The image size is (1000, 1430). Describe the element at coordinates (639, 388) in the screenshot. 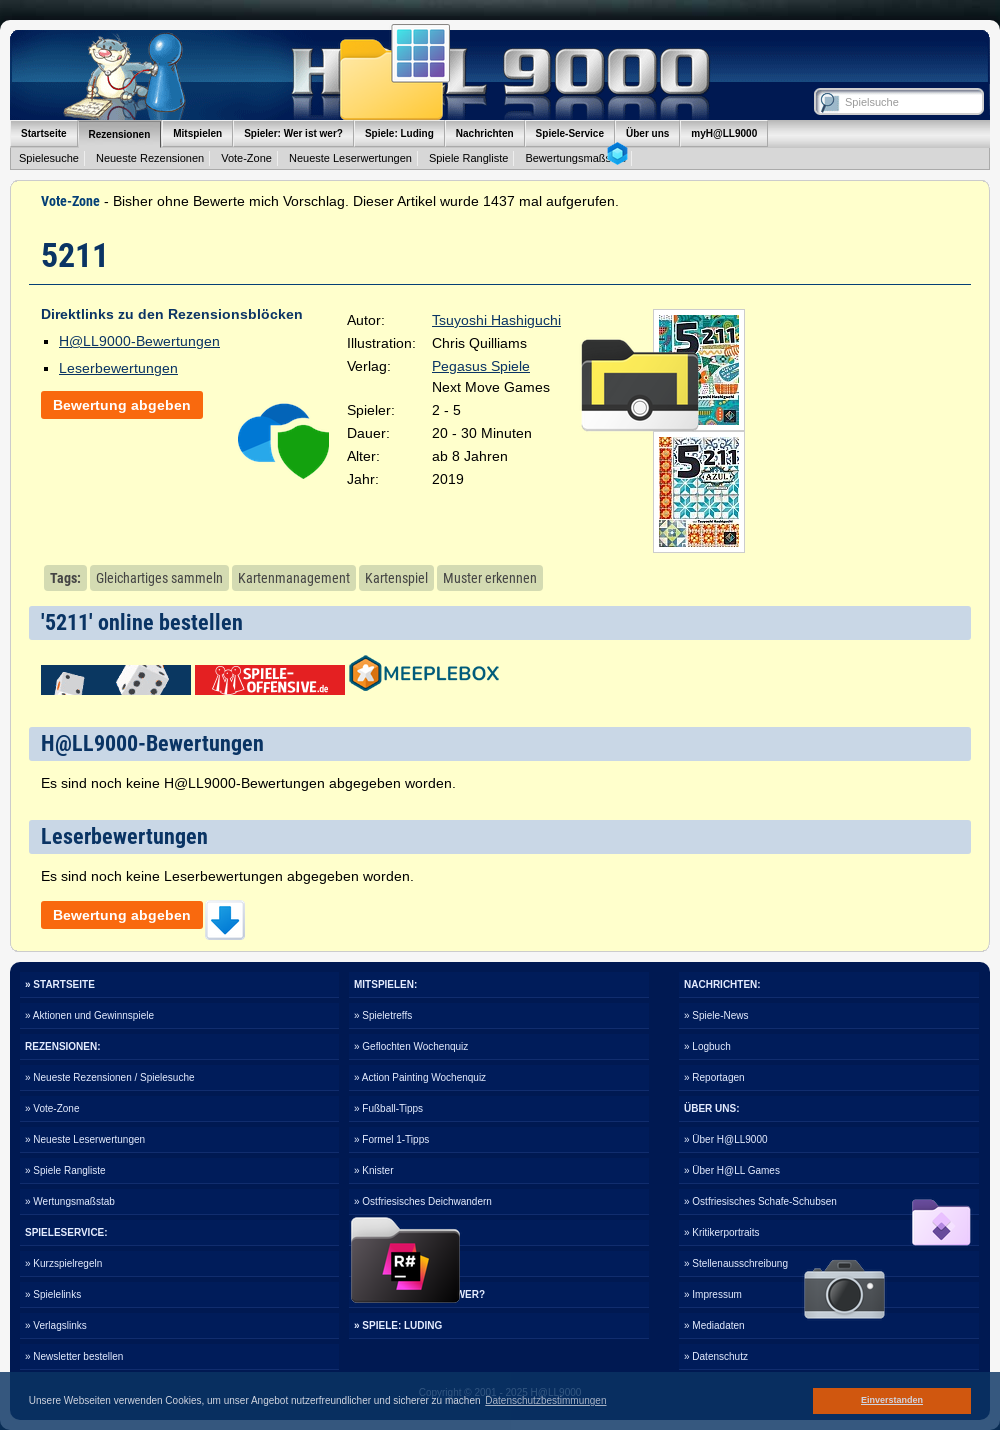

I see `folder for pokémon ultra ball collection or game assets` at that location.